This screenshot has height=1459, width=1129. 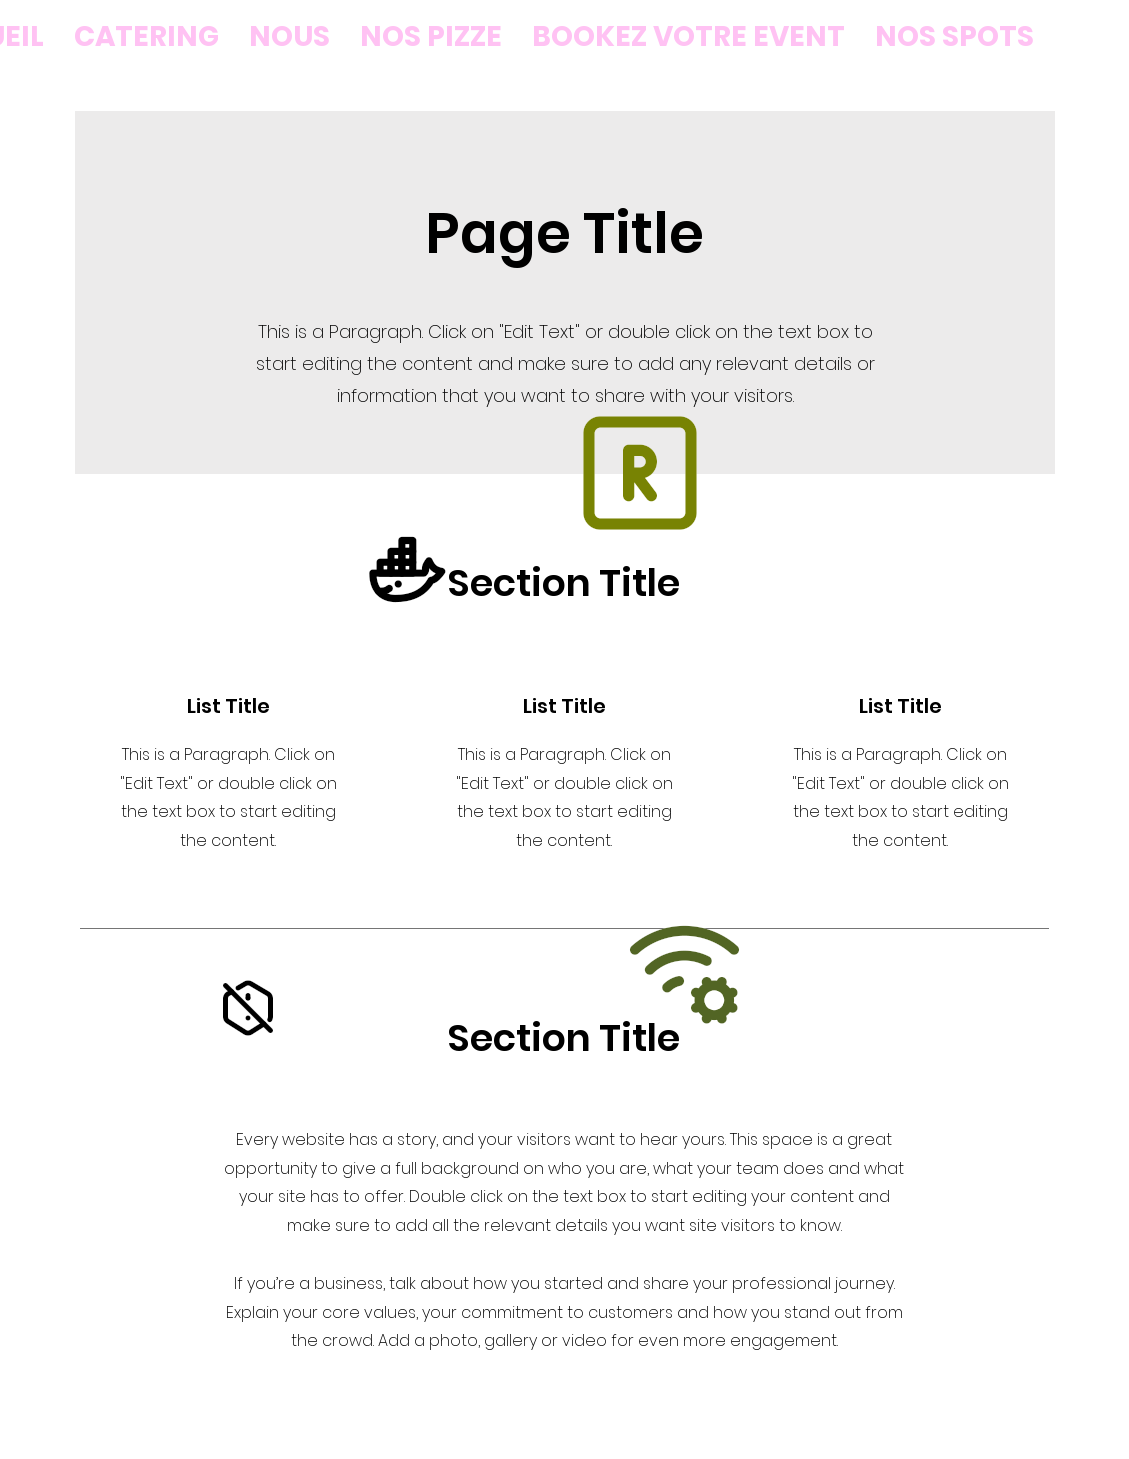 I want to click on access wifi settings, so click(x=684, y=970).